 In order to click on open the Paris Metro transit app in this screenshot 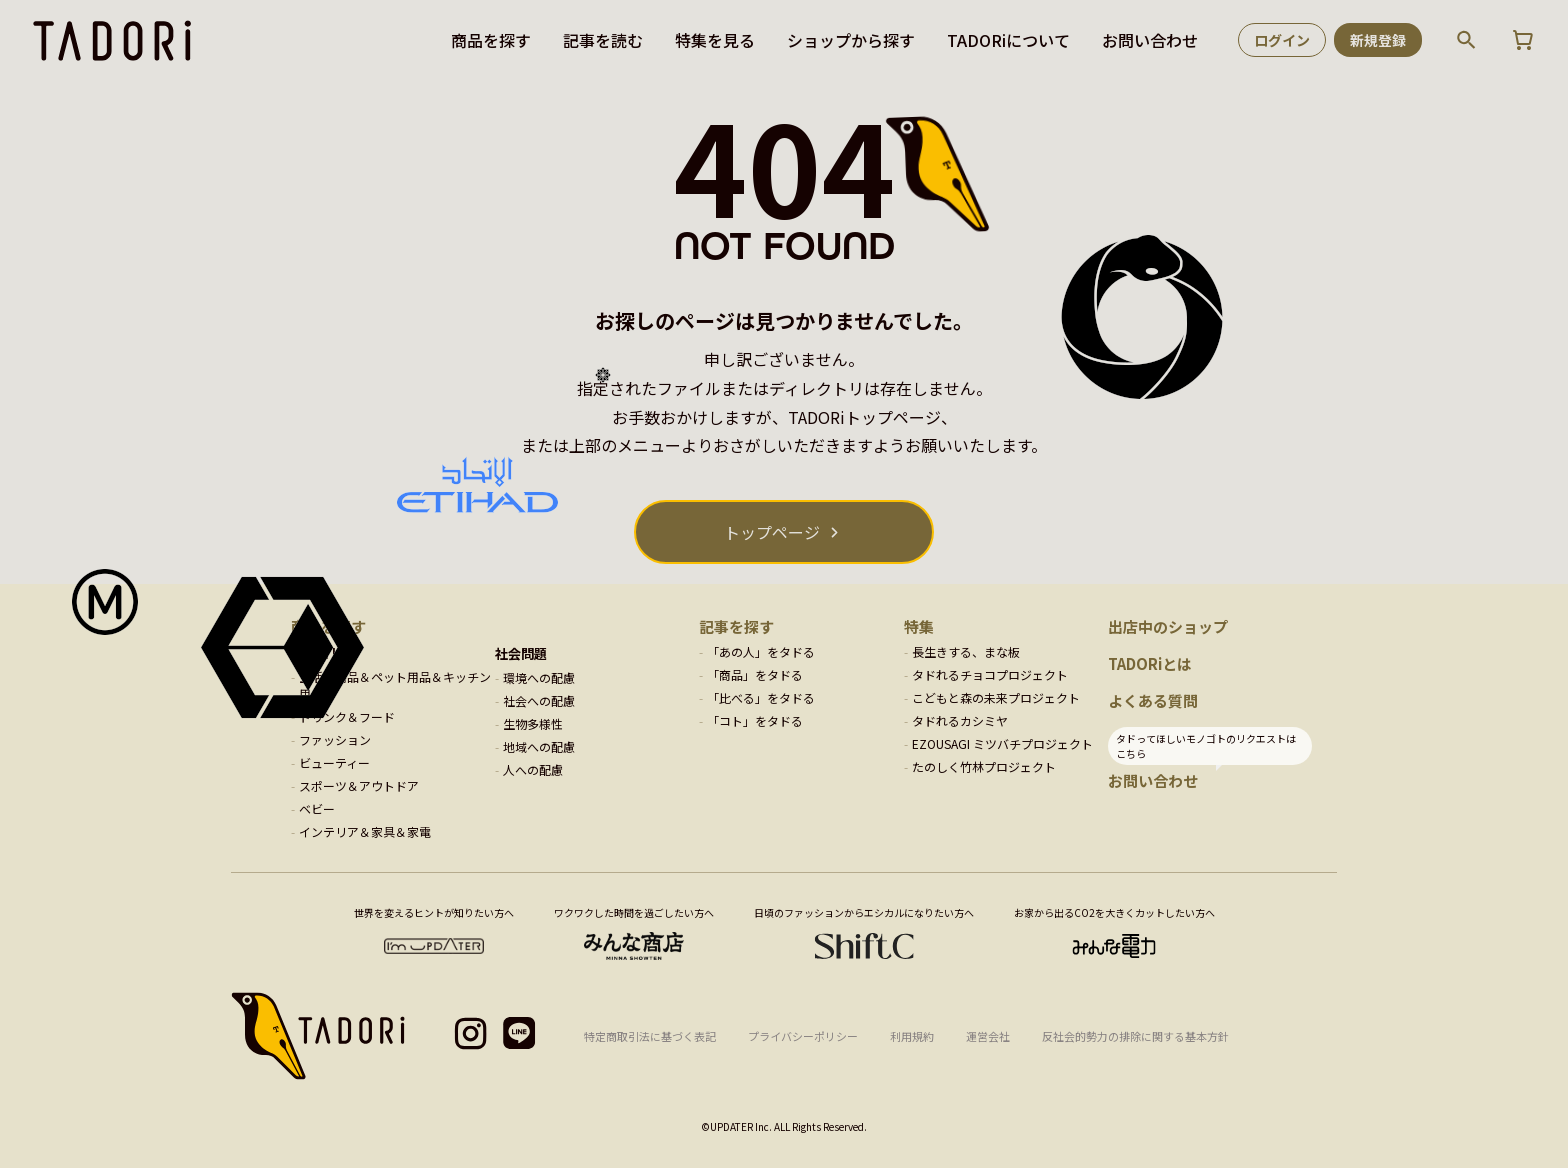, I will do `click(105, 602)`.